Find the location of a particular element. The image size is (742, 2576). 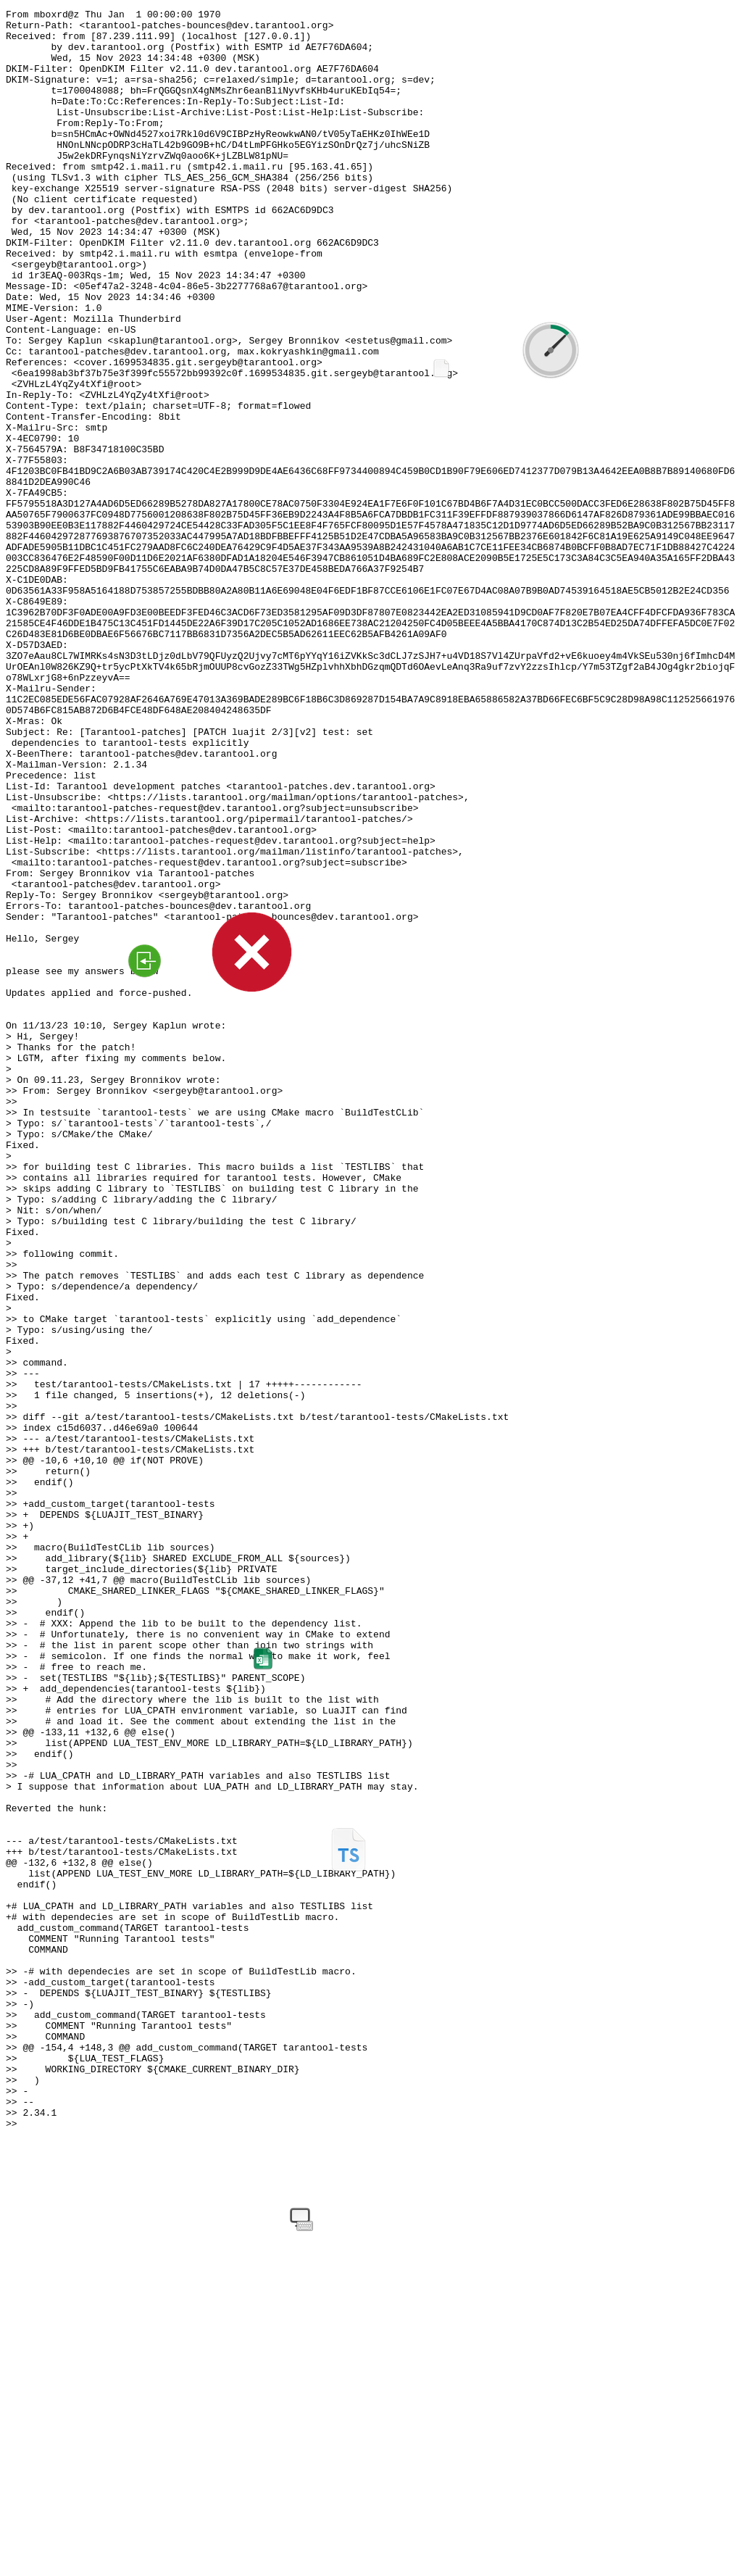

log out of the current user session is located at coordinates (144, 960).